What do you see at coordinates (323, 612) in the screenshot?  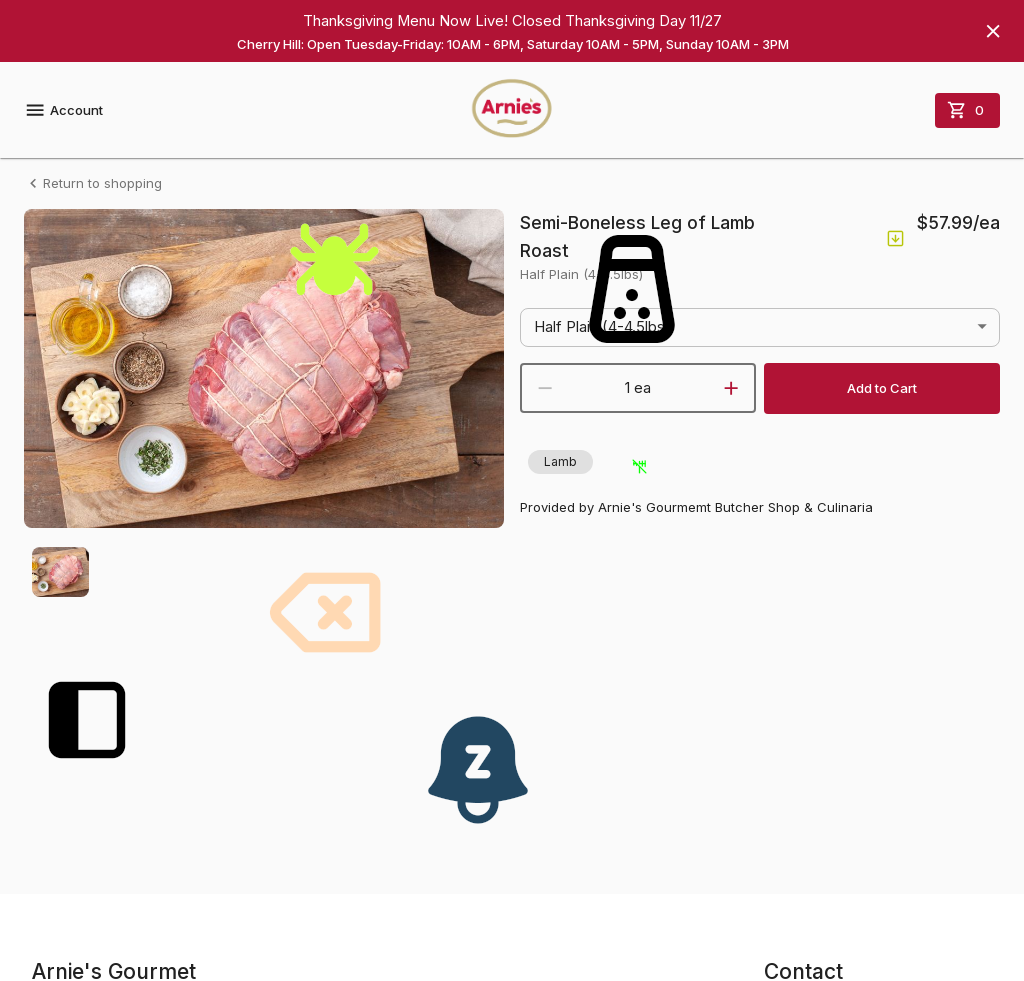 I see `delete the previous character` at bounding box center [323, 612].